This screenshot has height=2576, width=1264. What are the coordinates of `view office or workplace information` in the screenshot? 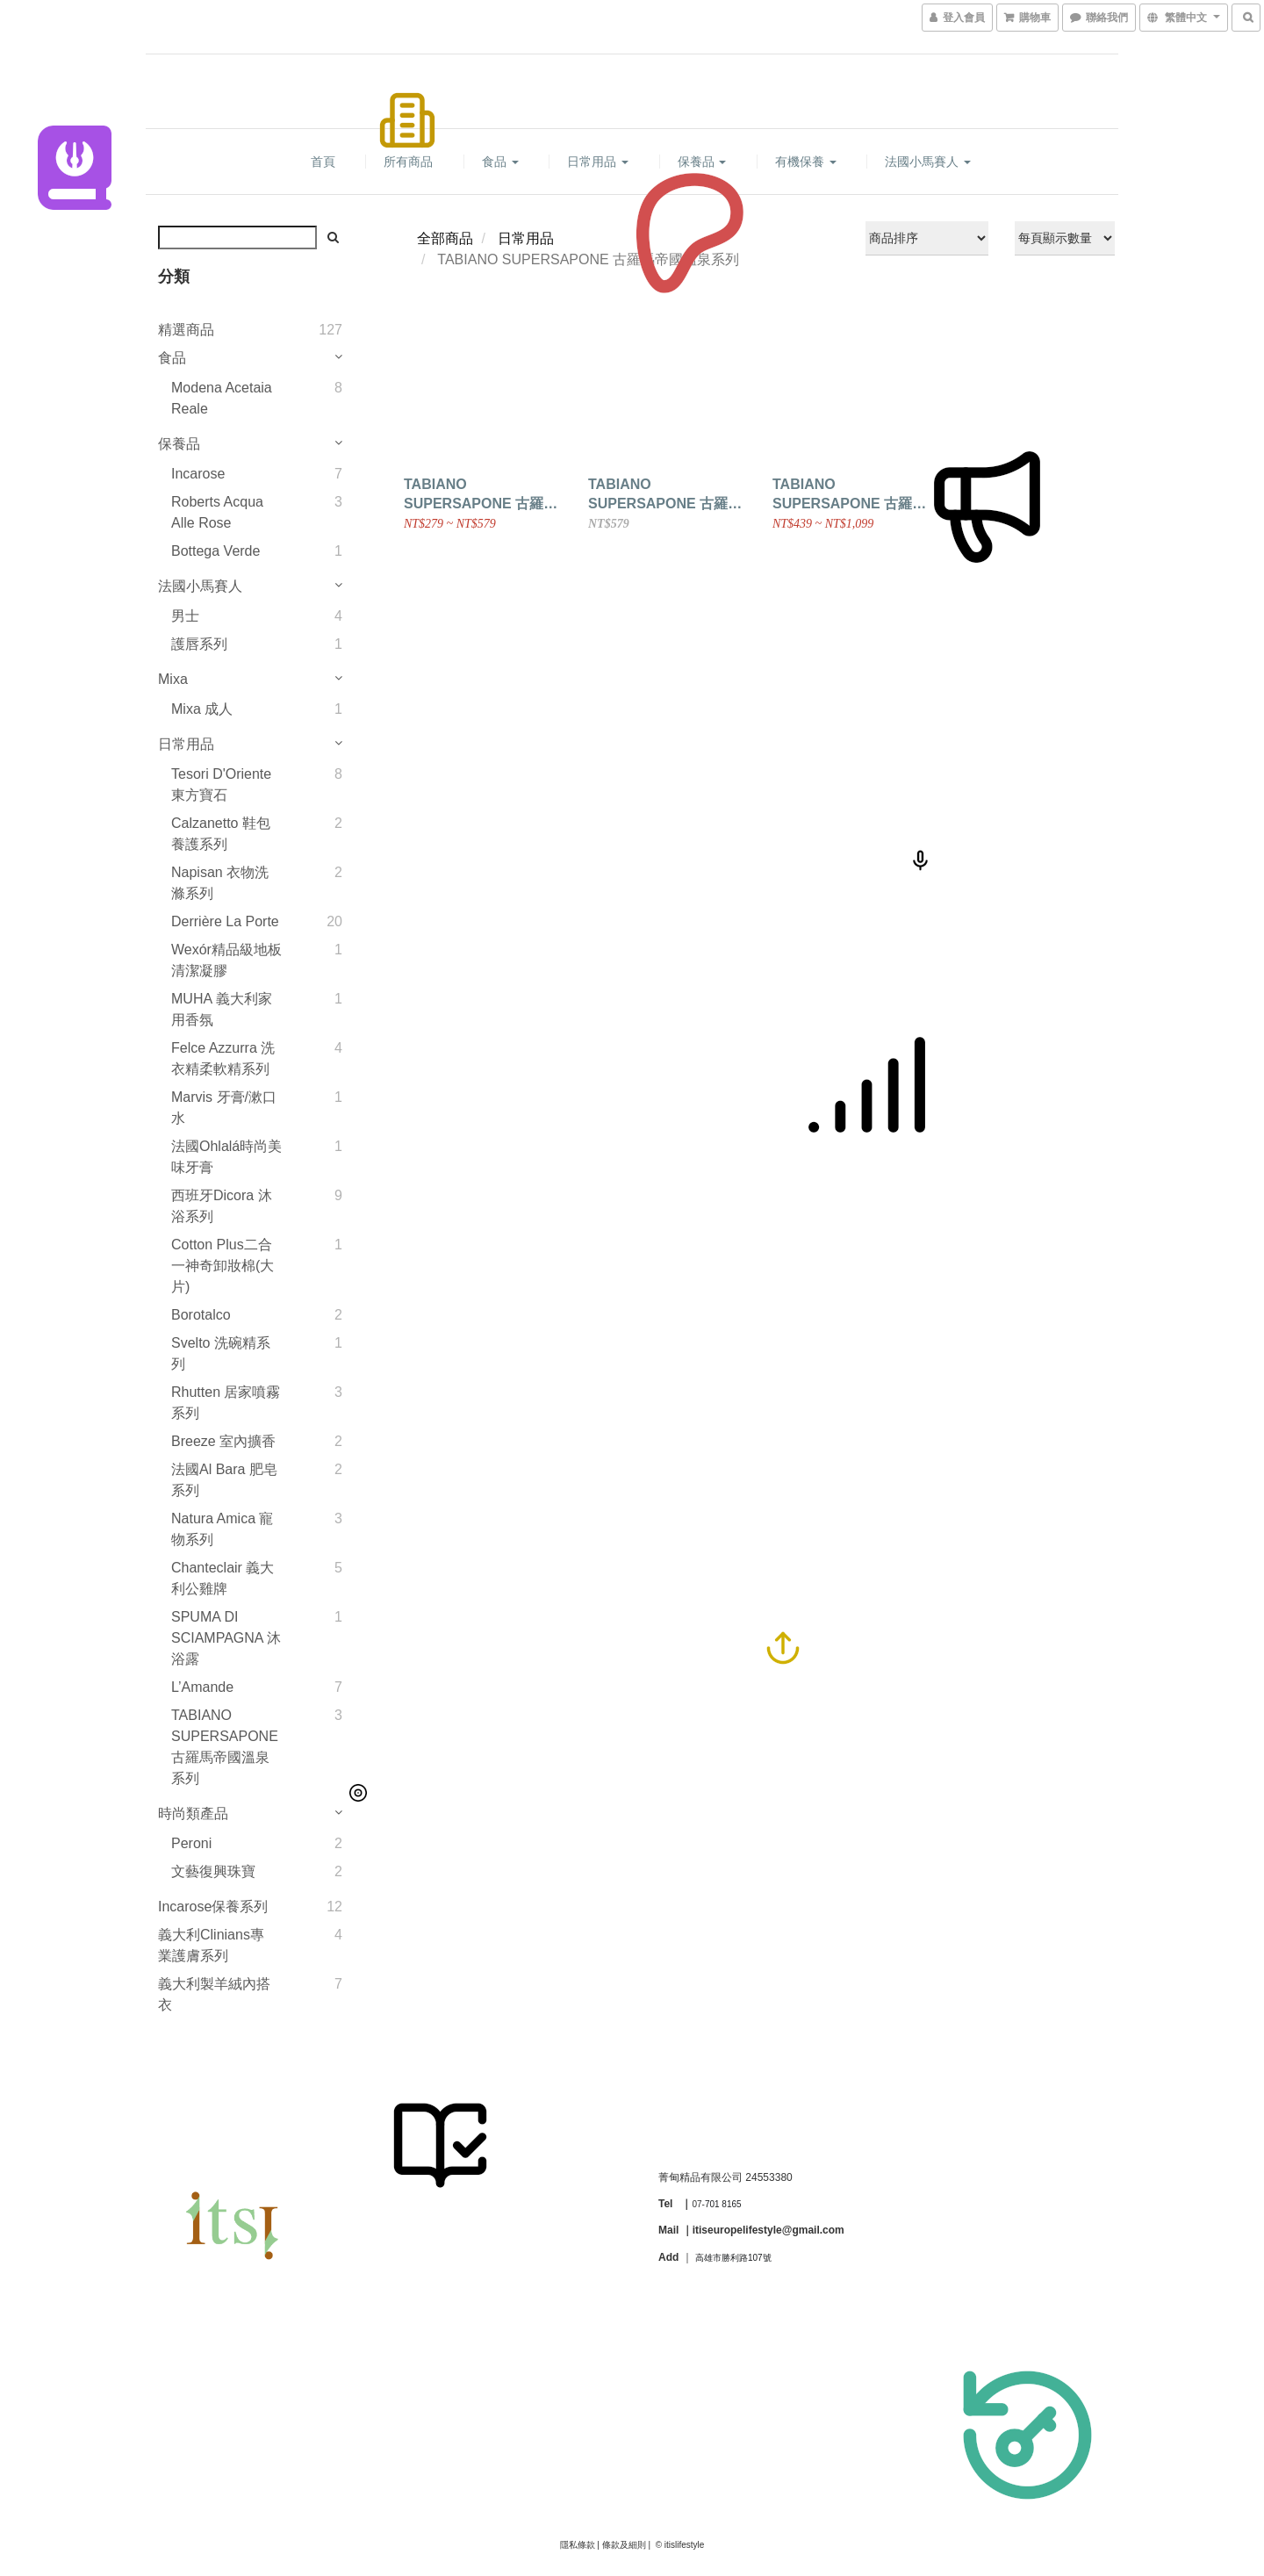 It's located at (407, 120).